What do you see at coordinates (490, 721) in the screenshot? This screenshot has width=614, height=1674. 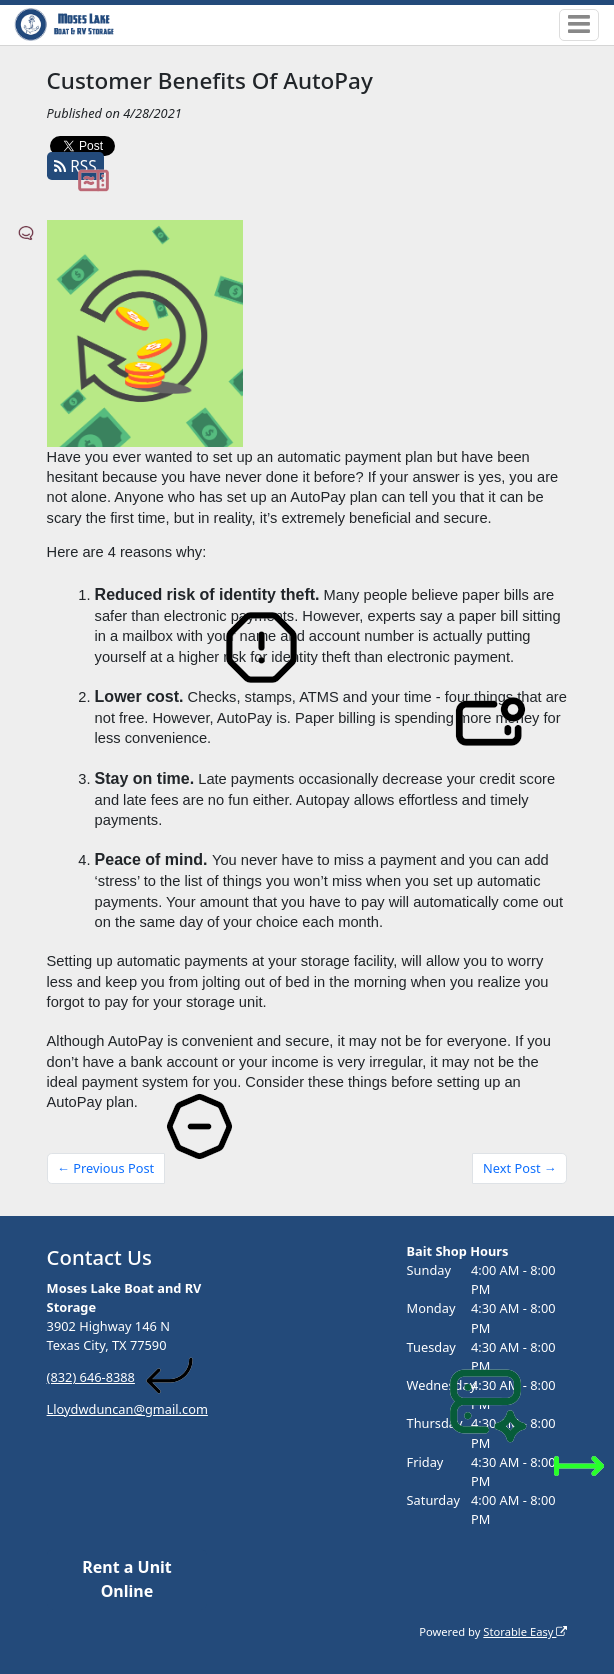 I see `access phone camera settings` at bounding box center [490, 721].